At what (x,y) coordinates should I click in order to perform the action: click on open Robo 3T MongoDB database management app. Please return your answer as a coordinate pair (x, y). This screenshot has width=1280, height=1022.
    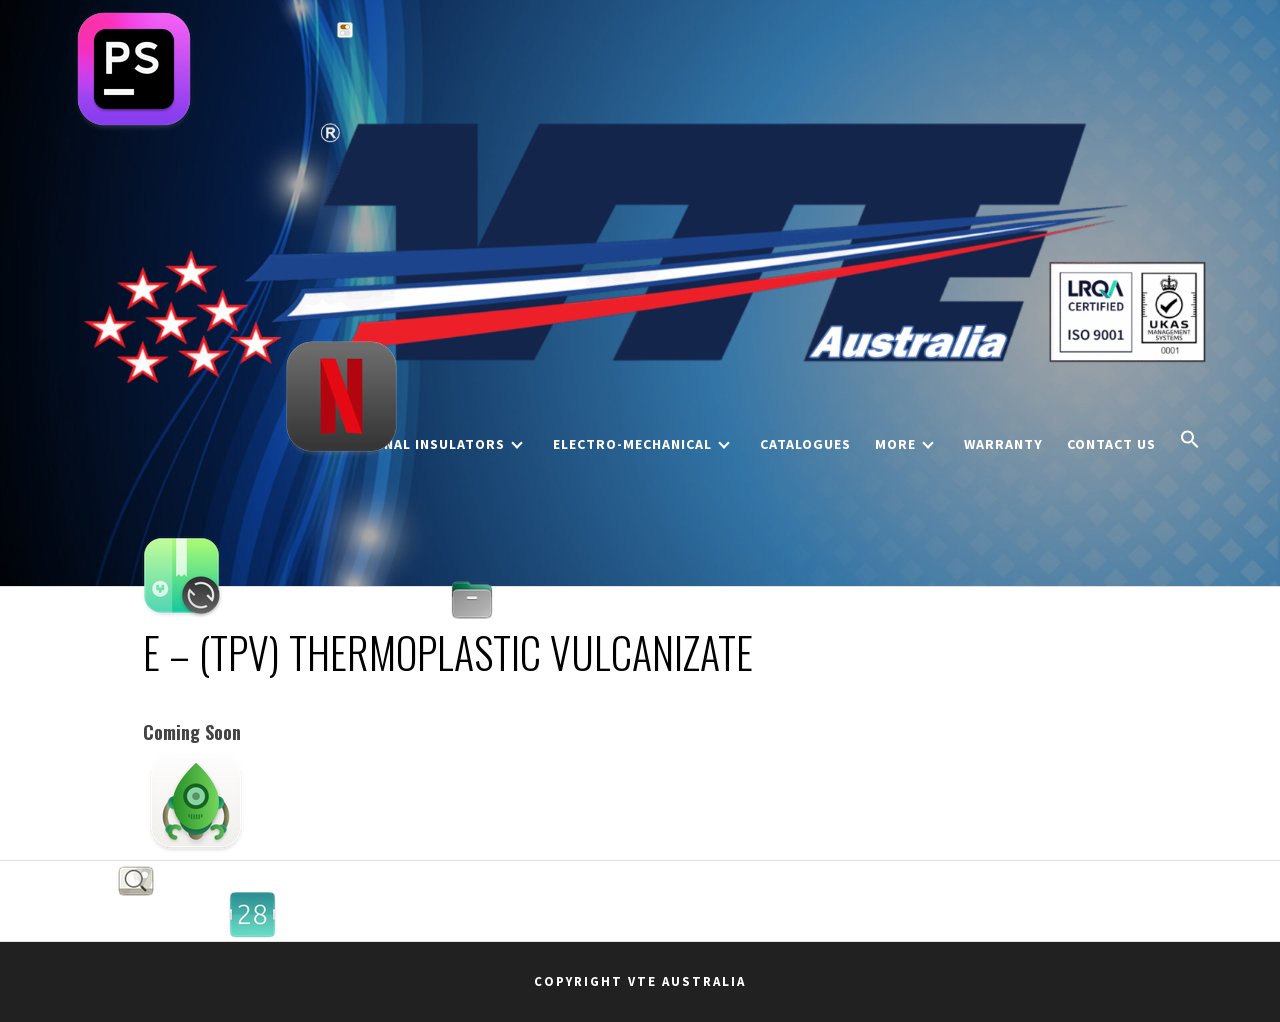
    Looking at the image, I should click on (196, 802).